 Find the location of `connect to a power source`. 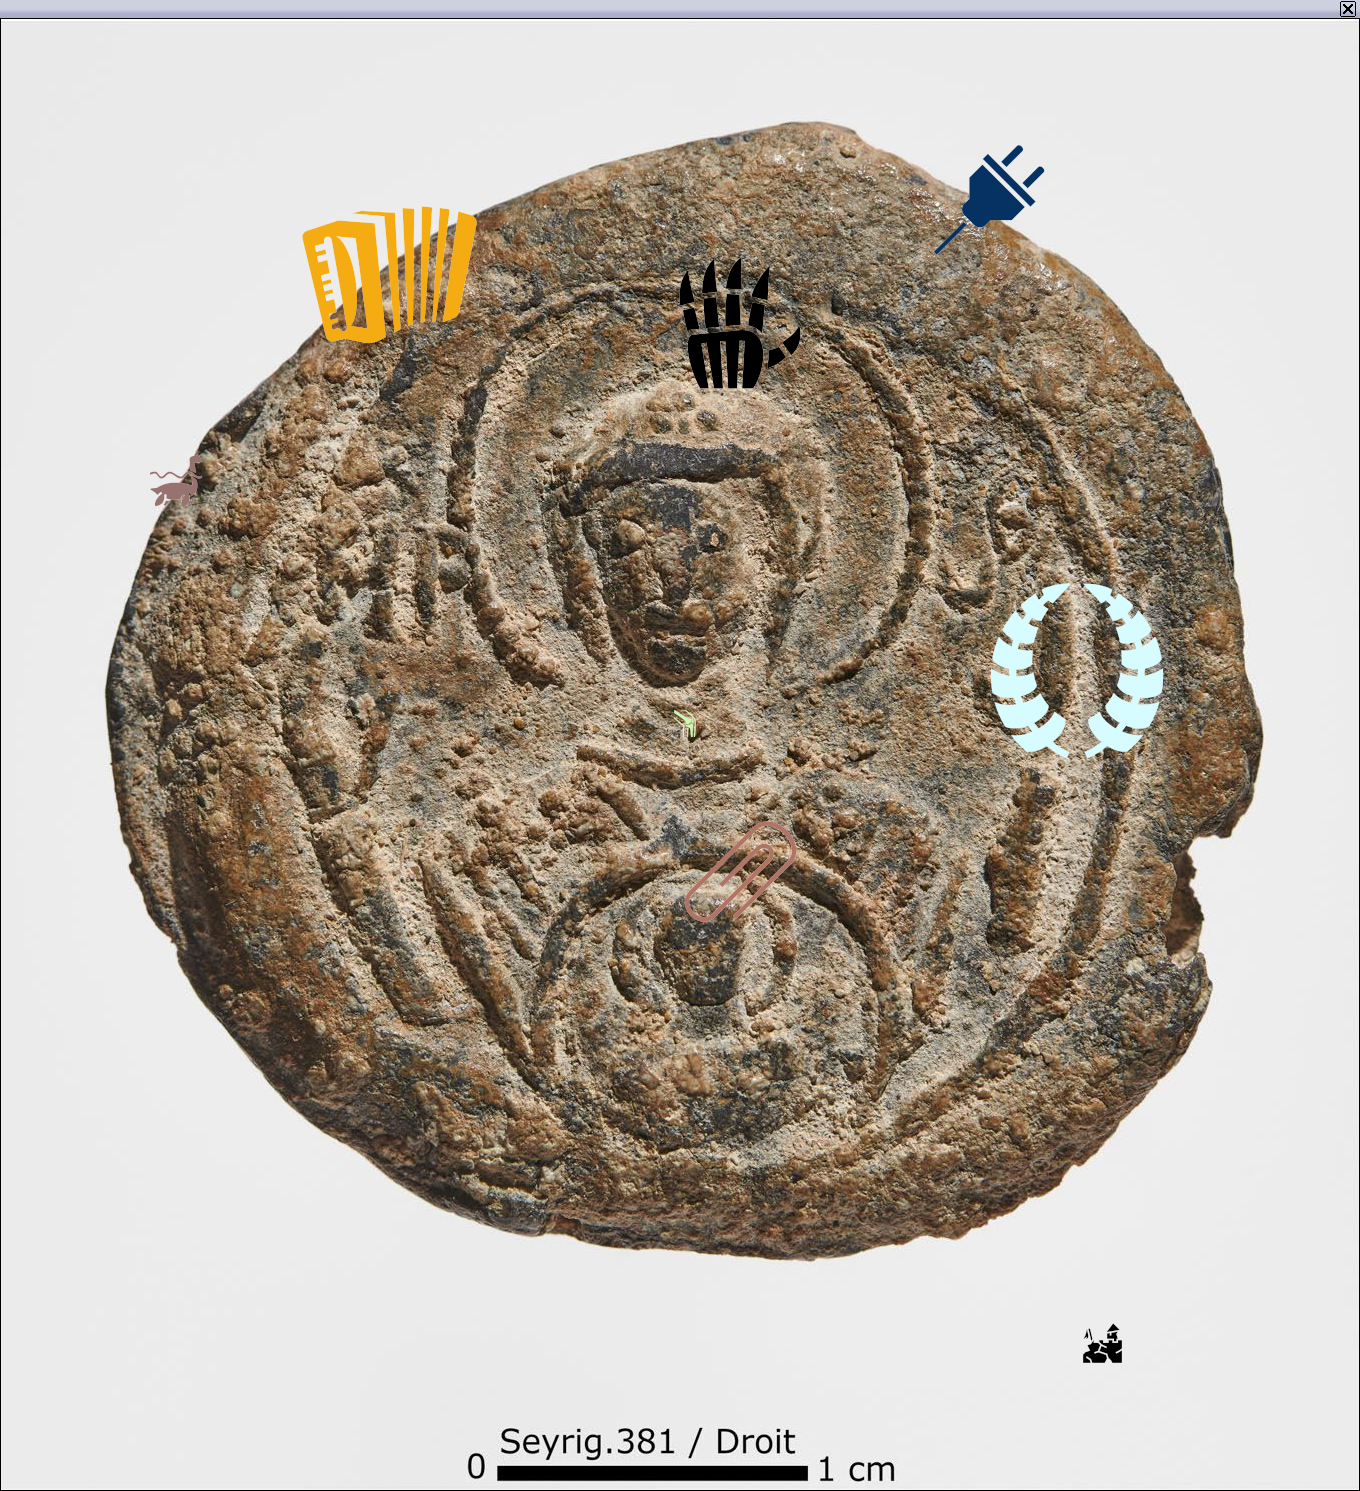

connect to a power source is located at coordinates (989, 200).